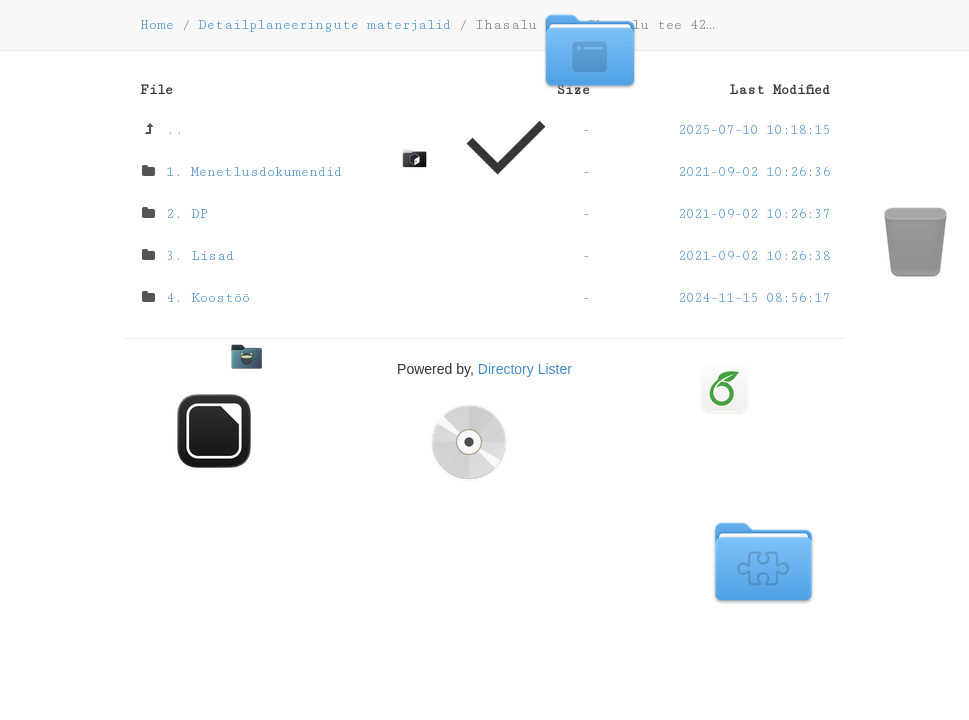  What do you see at coordinates (590, 50) in the screenshot?
I see `open web design projects folder` at bounding box center [590, 50].